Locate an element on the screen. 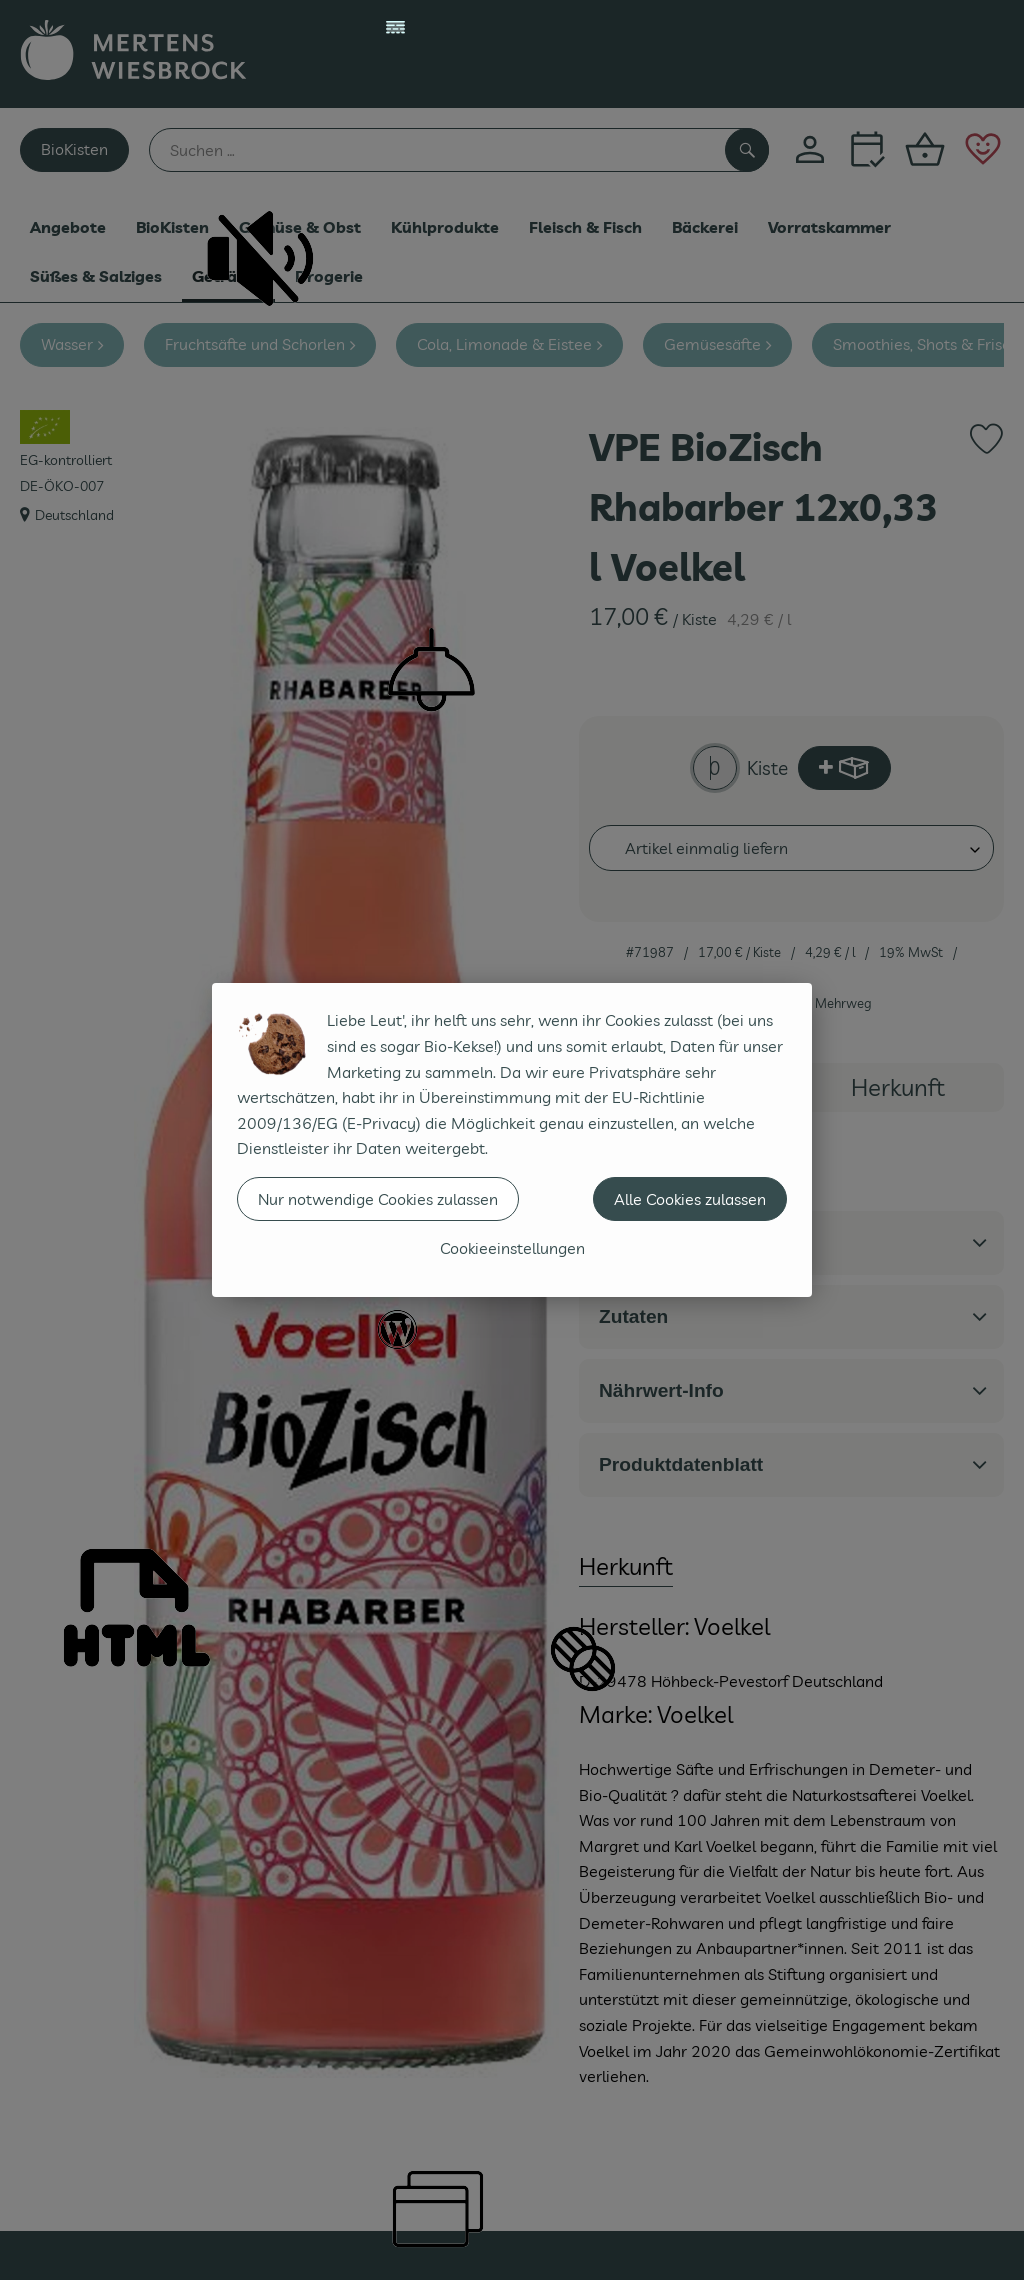 This screenshot has height=2280, width=1024. link to WordPress website or blog is located at coordinates (397, 1329).